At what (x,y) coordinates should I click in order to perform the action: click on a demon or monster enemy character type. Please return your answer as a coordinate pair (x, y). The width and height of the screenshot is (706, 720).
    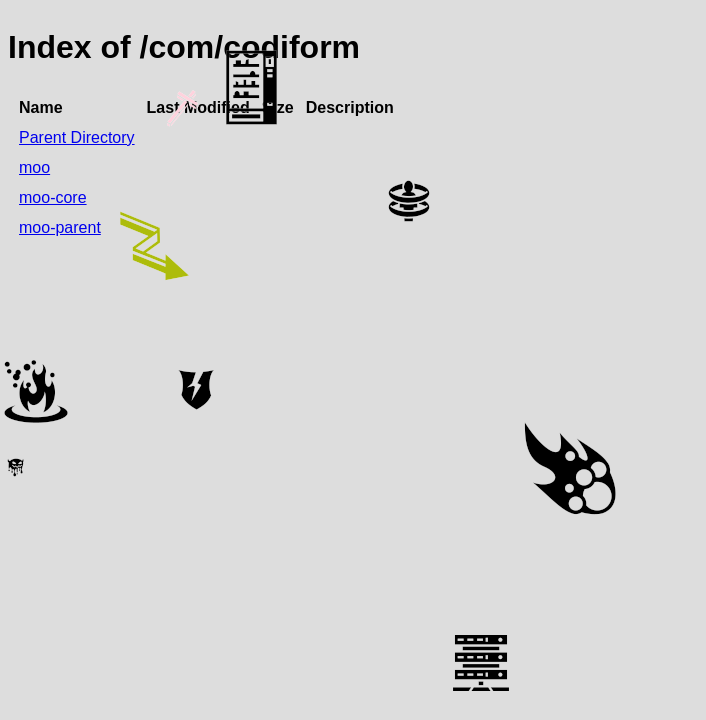
    Looking at the image, I should click on (15, 467).